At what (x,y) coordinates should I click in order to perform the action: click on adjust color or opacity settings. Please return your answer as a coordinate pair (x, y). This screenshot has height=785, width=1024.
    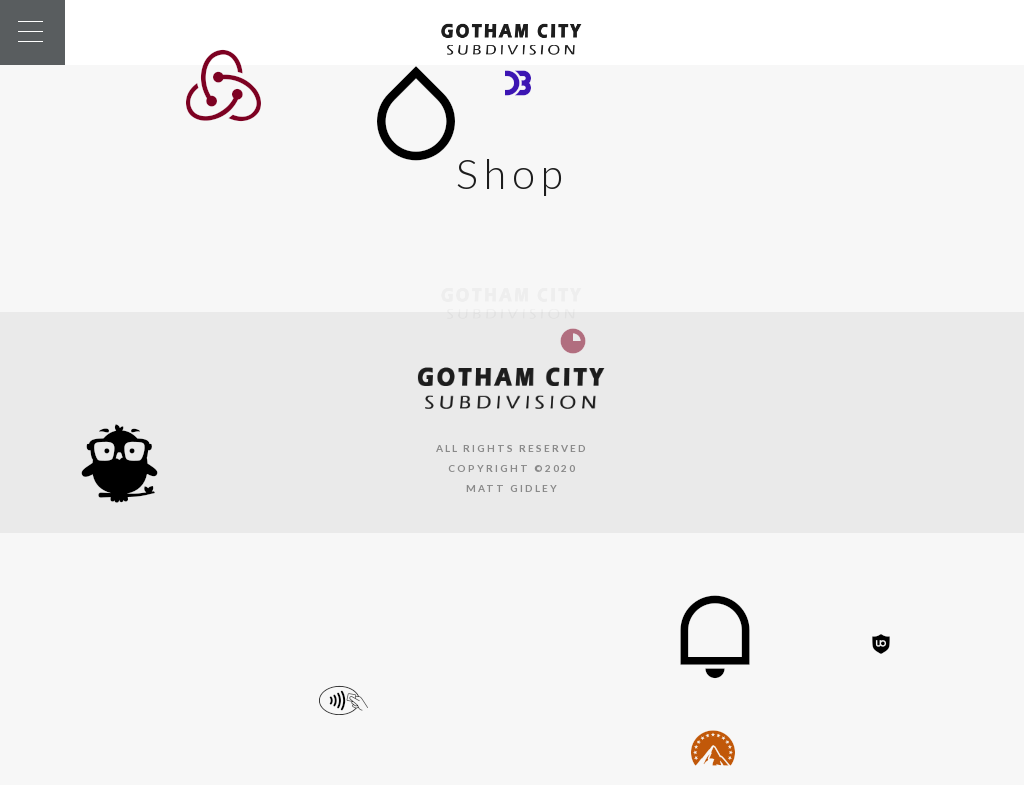
    Looking at the image, I should click on (416, 117).